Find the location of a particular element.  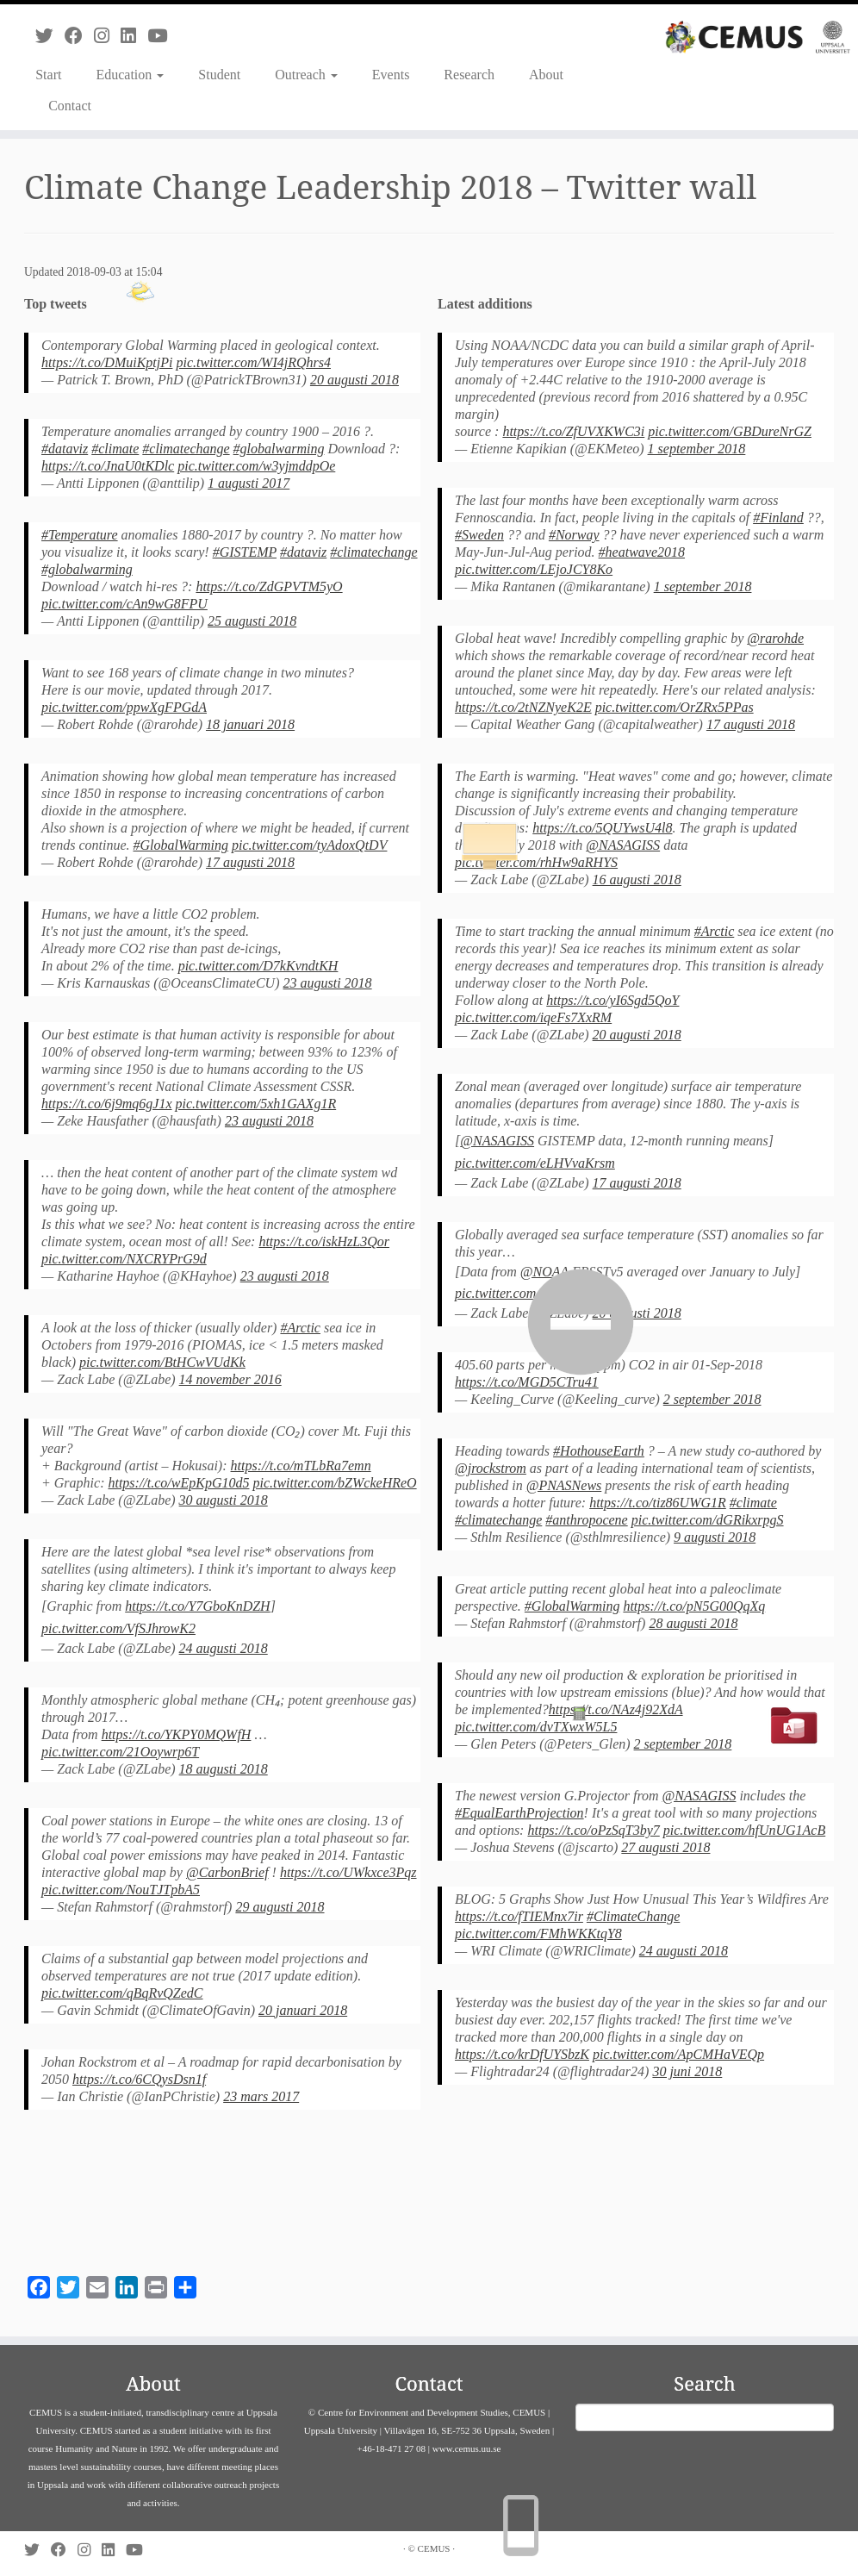

open the calculator app is located at coordinates (579, 1713).